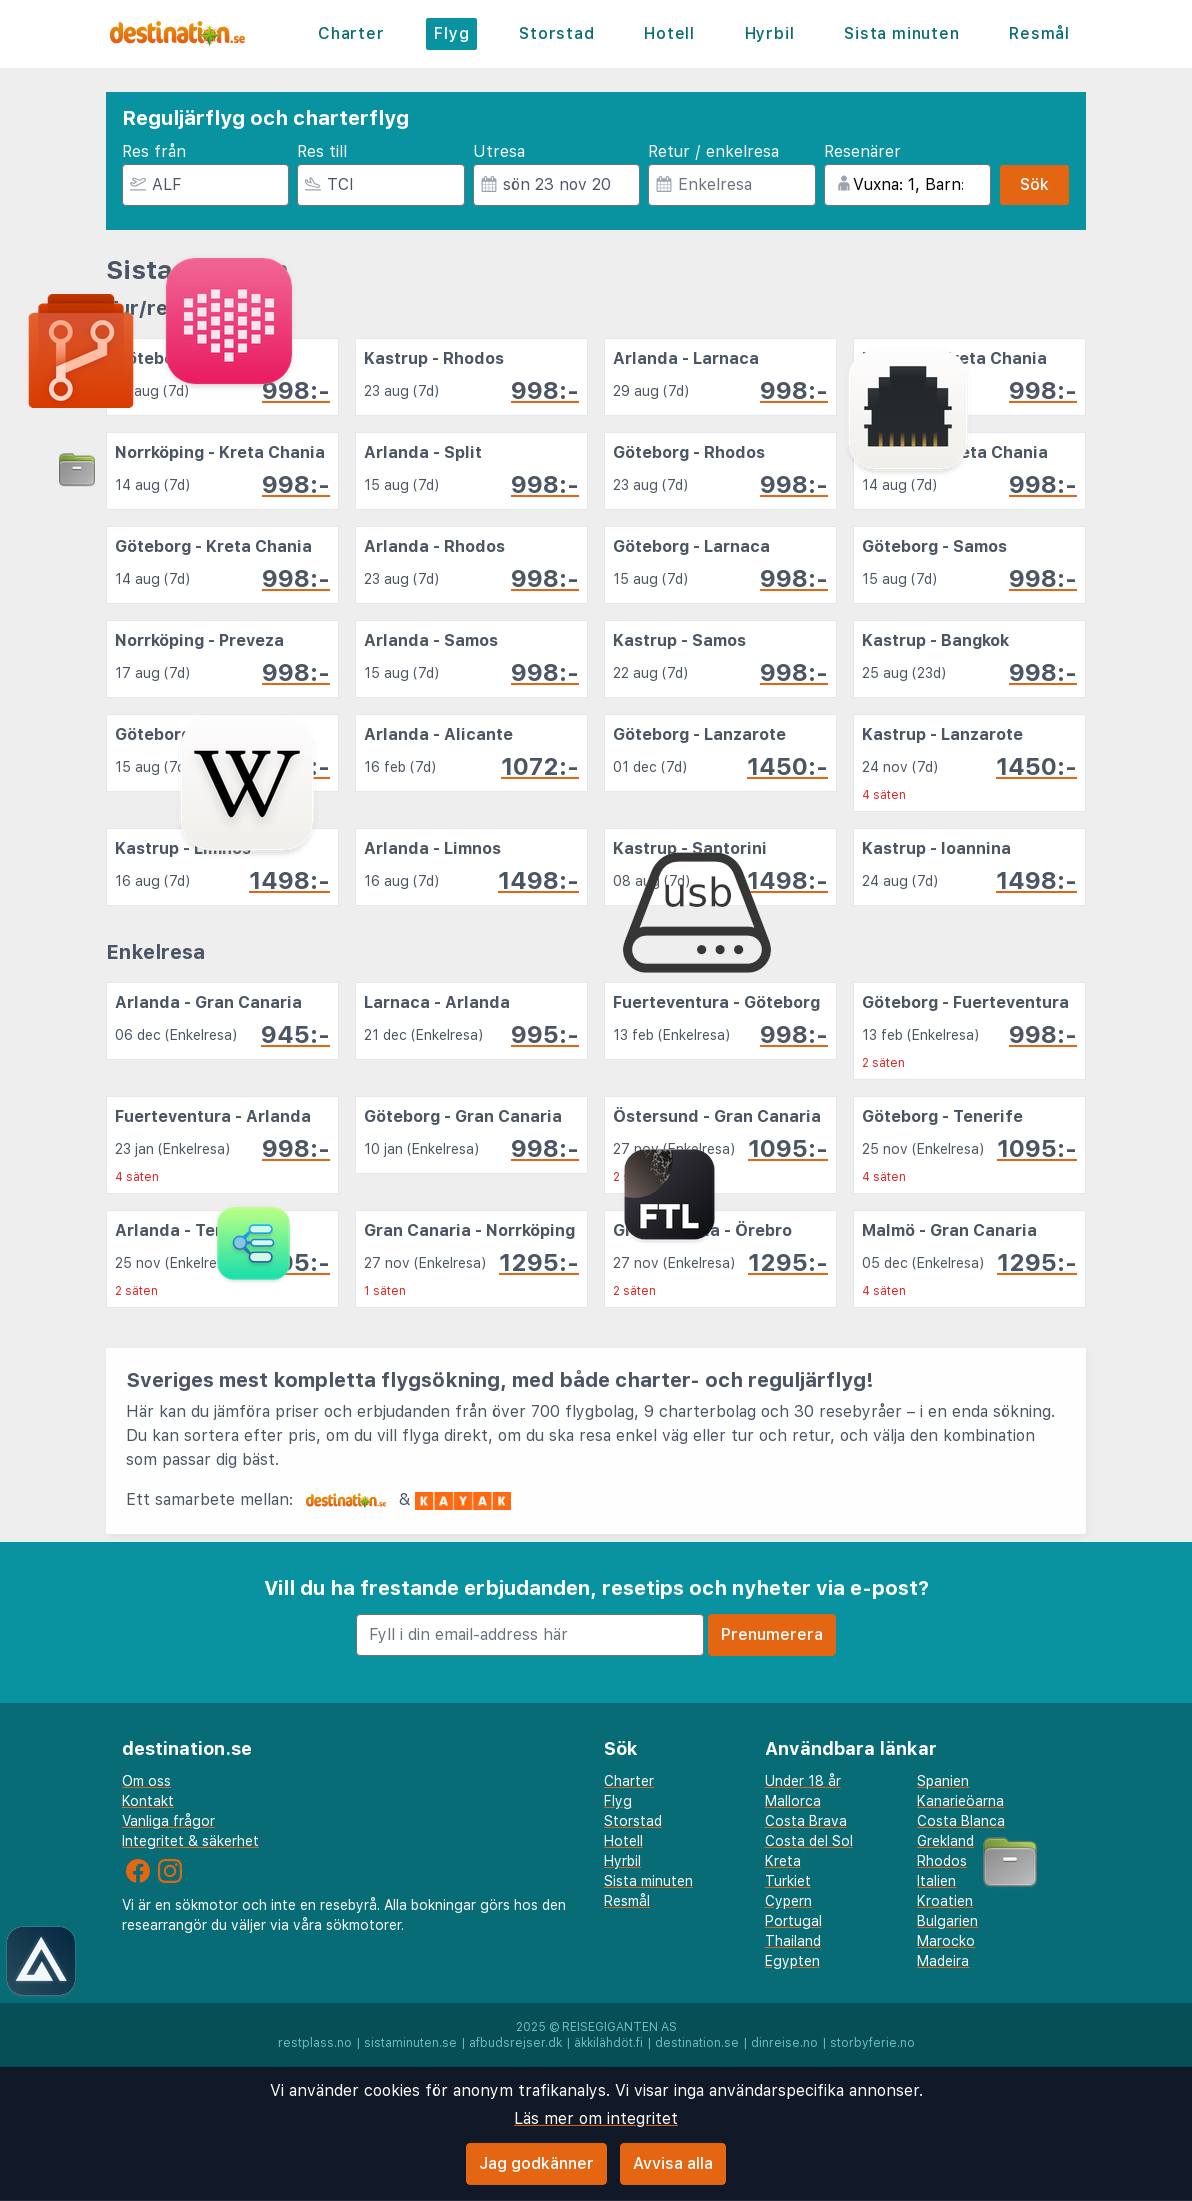 The image size is (1192, 2201). I want to click on configure DSL network connection settings, so click(908, 410).